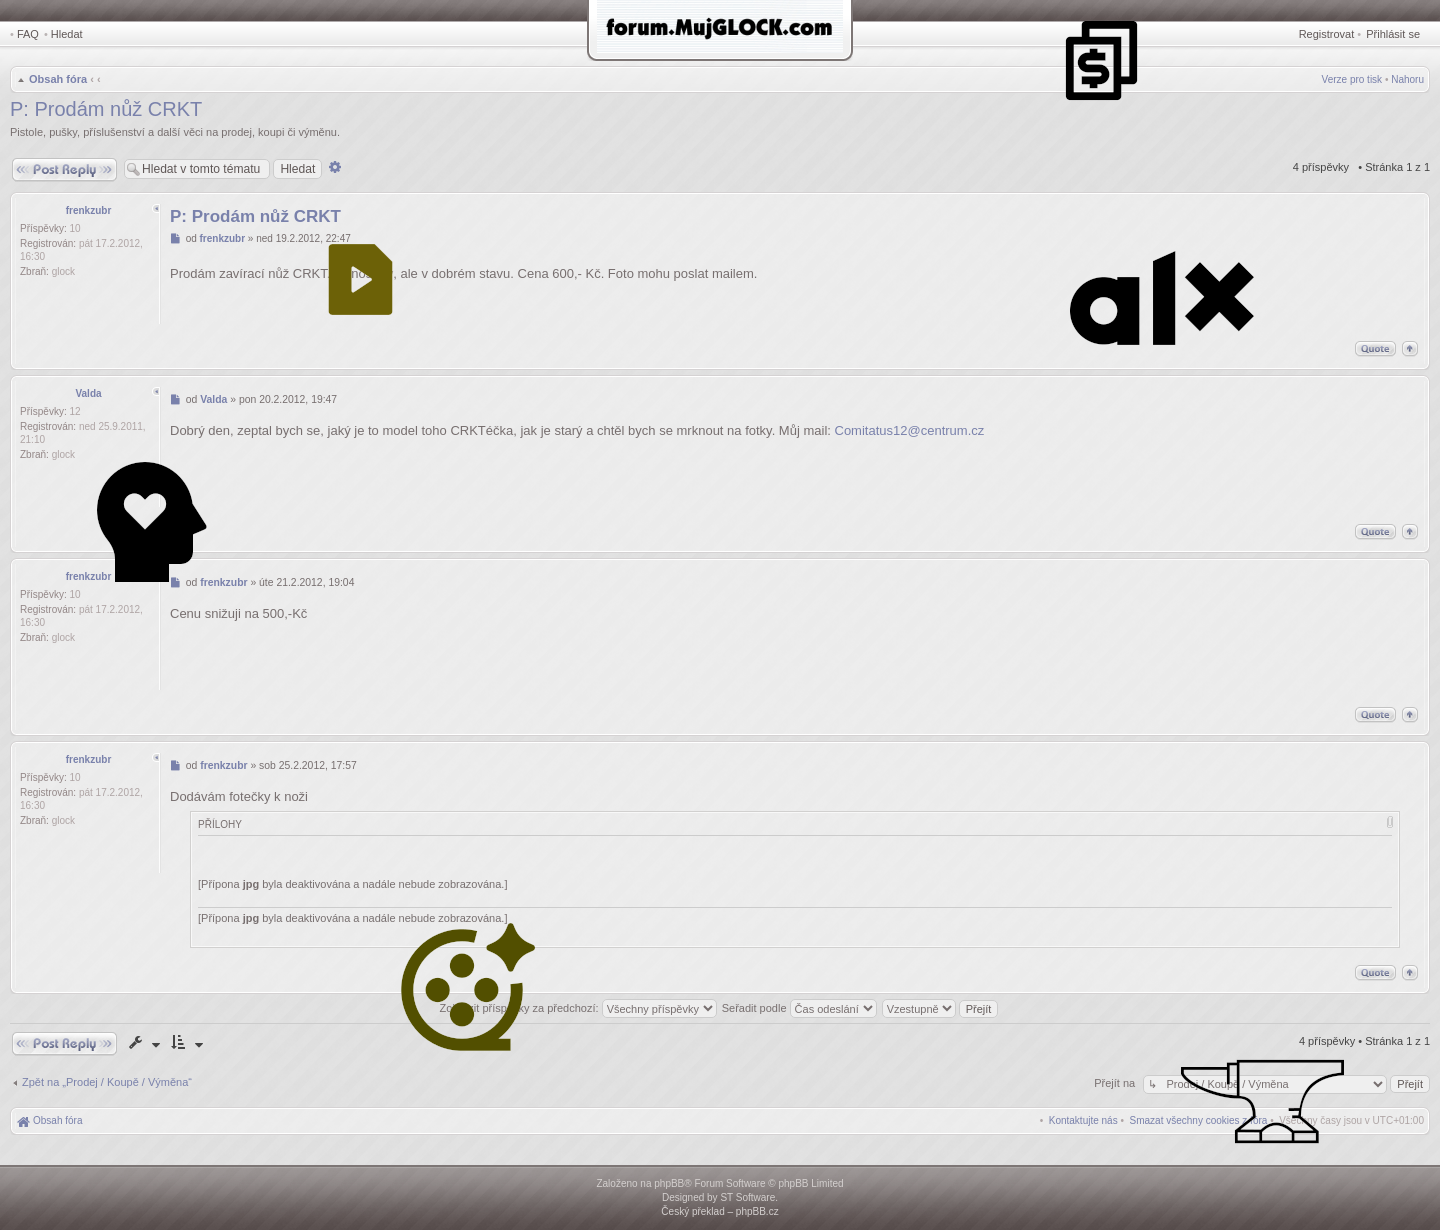  I want to click on view currency or financial documents, so click(1101, 60).